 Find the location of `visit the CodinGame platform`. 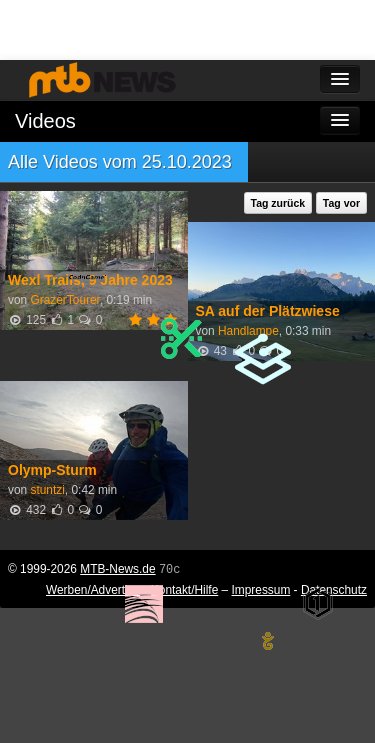

visit the CodinGame platform is located at coordinates (88, 277).